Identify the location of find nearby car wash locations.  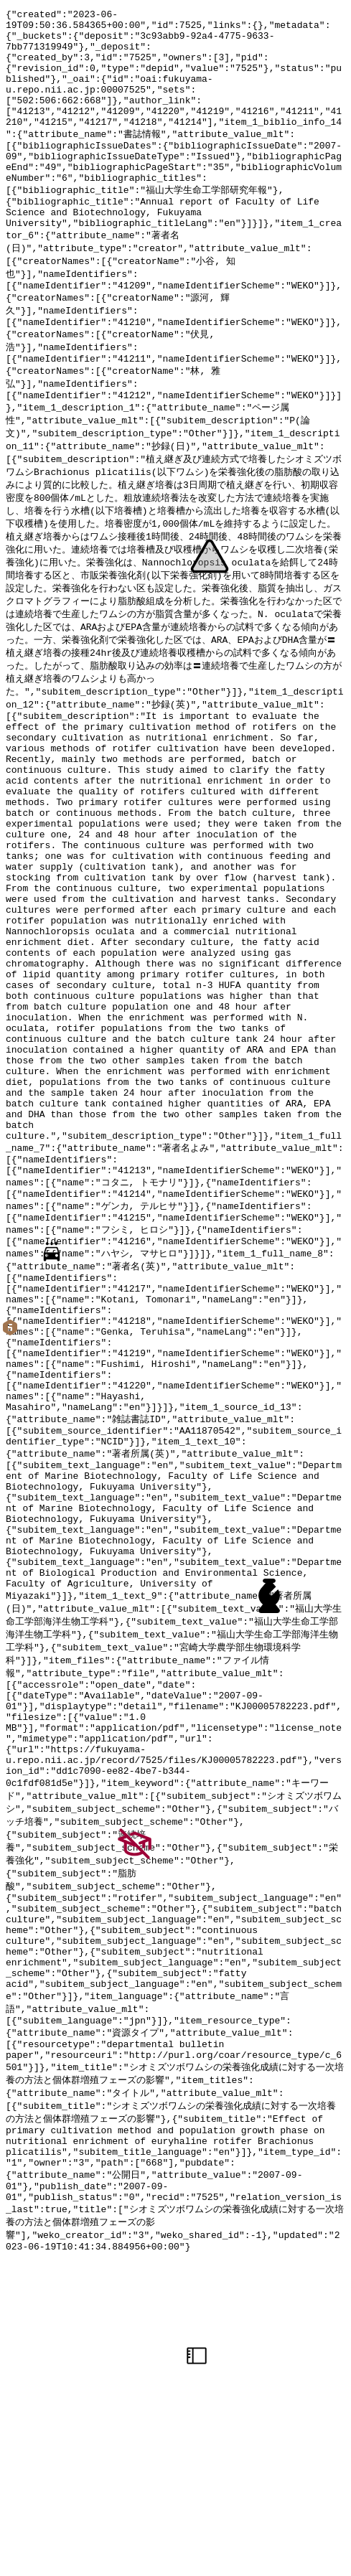
(52, 1251).